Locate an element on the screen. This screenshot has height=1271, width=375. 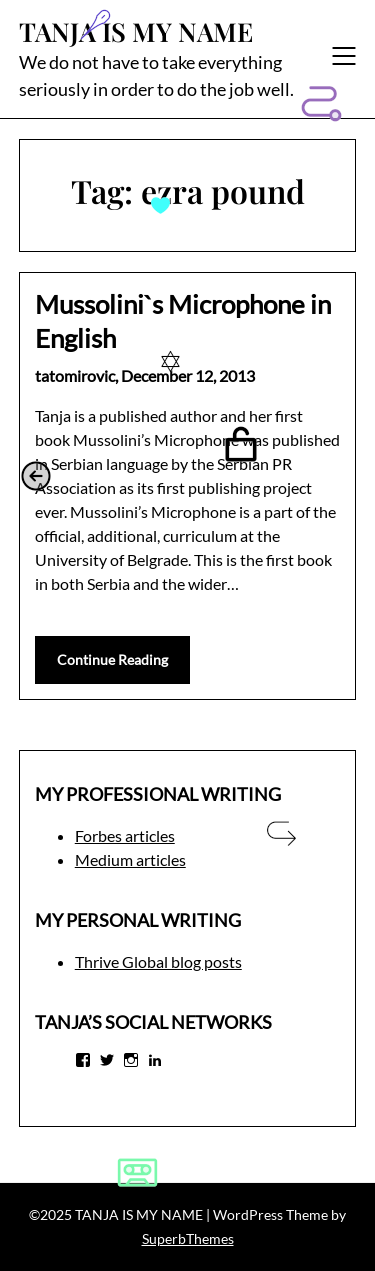
unlocked or unsecured state is located at coordinates (241, 446).